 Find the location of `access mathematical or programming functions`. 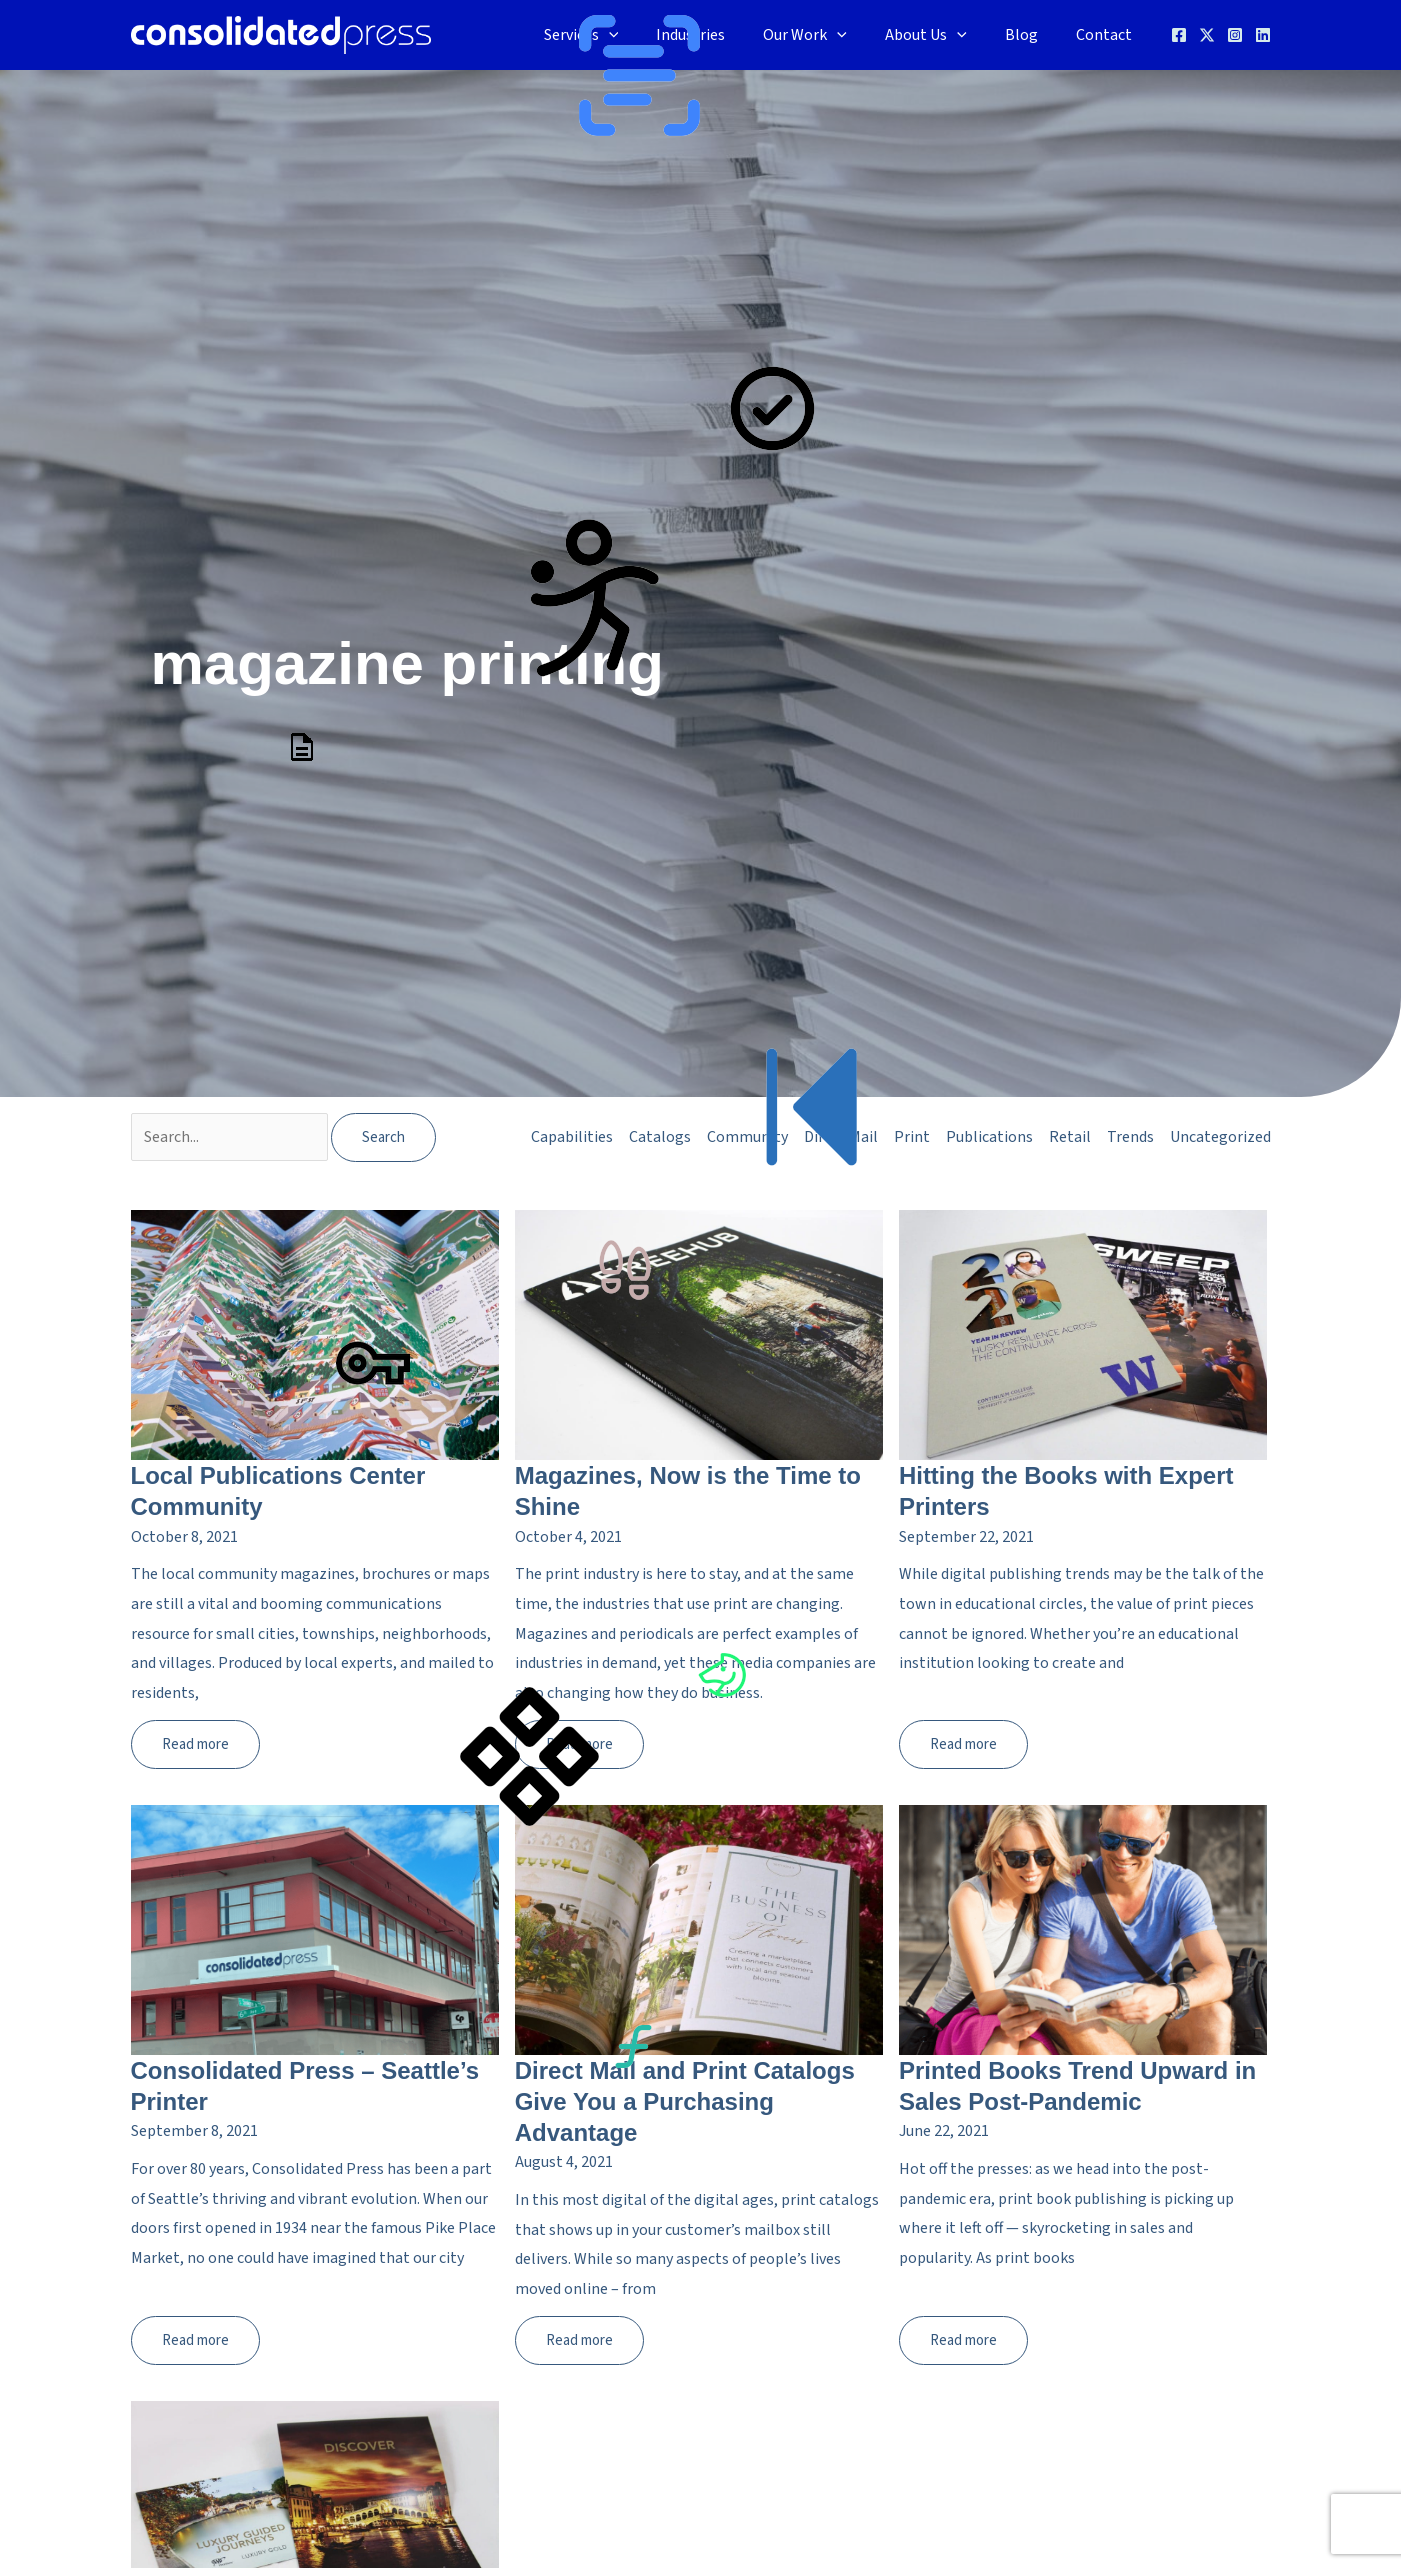

access mathematical or programming functions is located at coordinates (633, 2046).